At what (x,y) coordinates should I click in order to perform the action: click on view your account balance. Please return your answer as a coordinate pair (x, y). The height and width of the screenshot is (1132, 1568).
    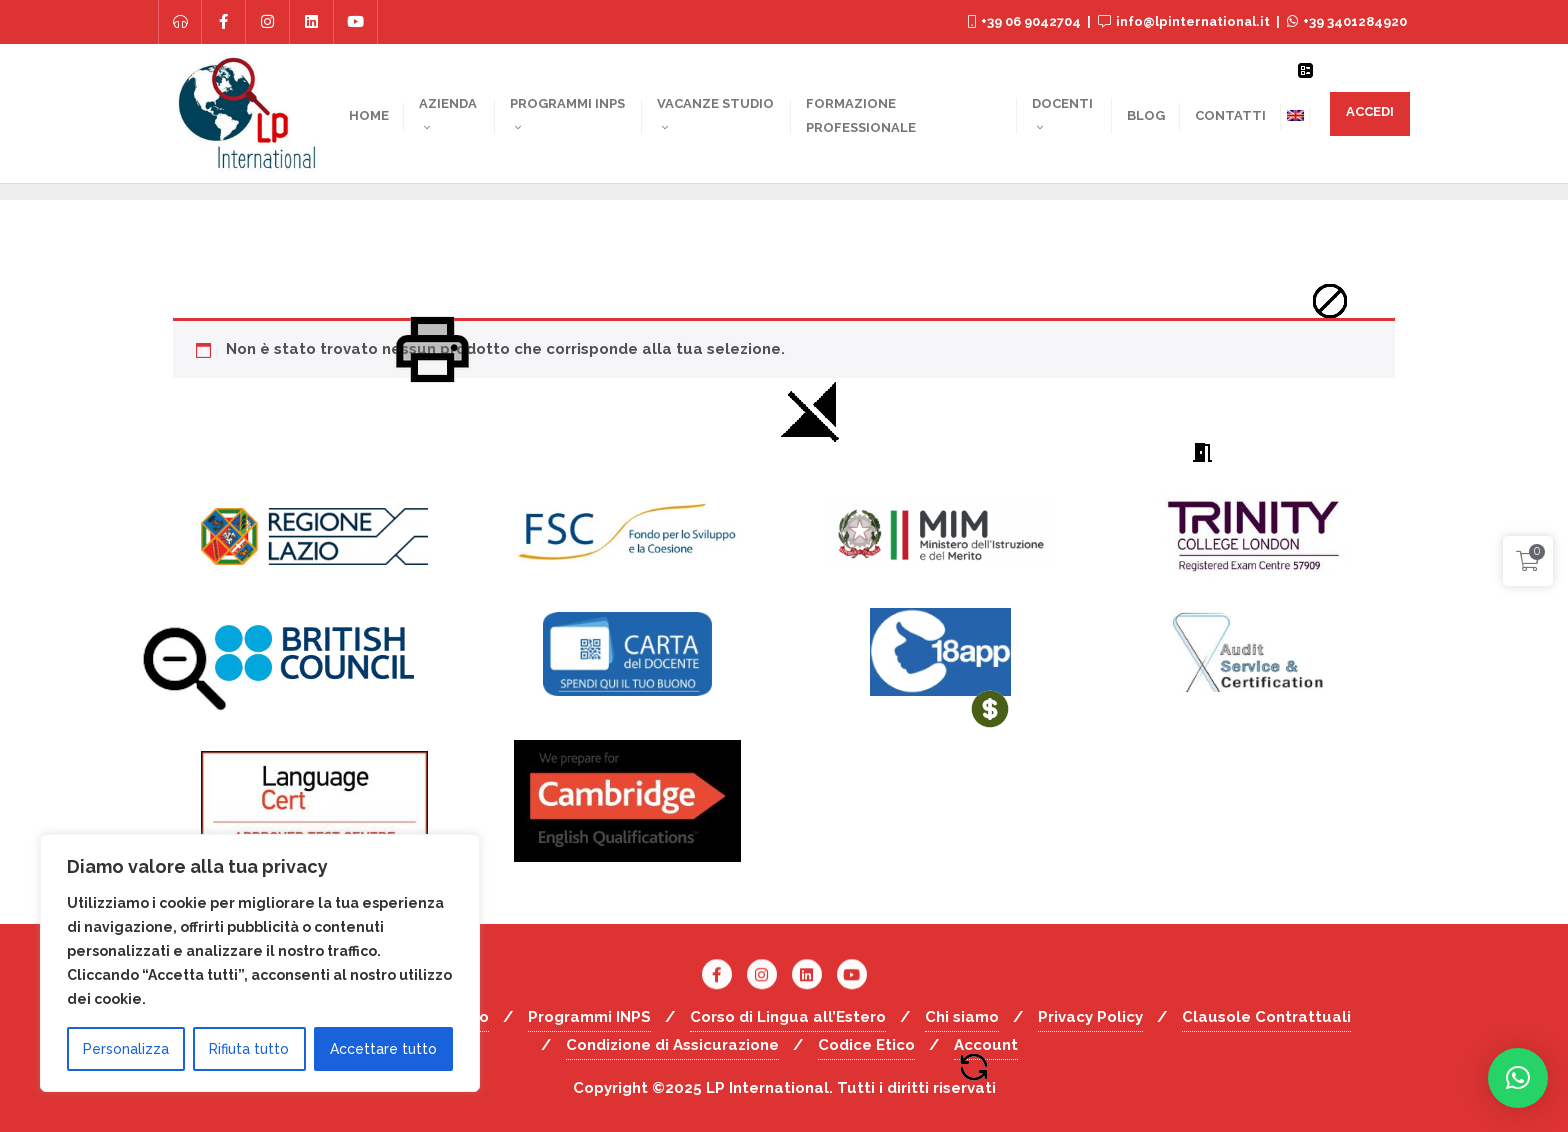
    Looking at the image, I should click on (990, 709).